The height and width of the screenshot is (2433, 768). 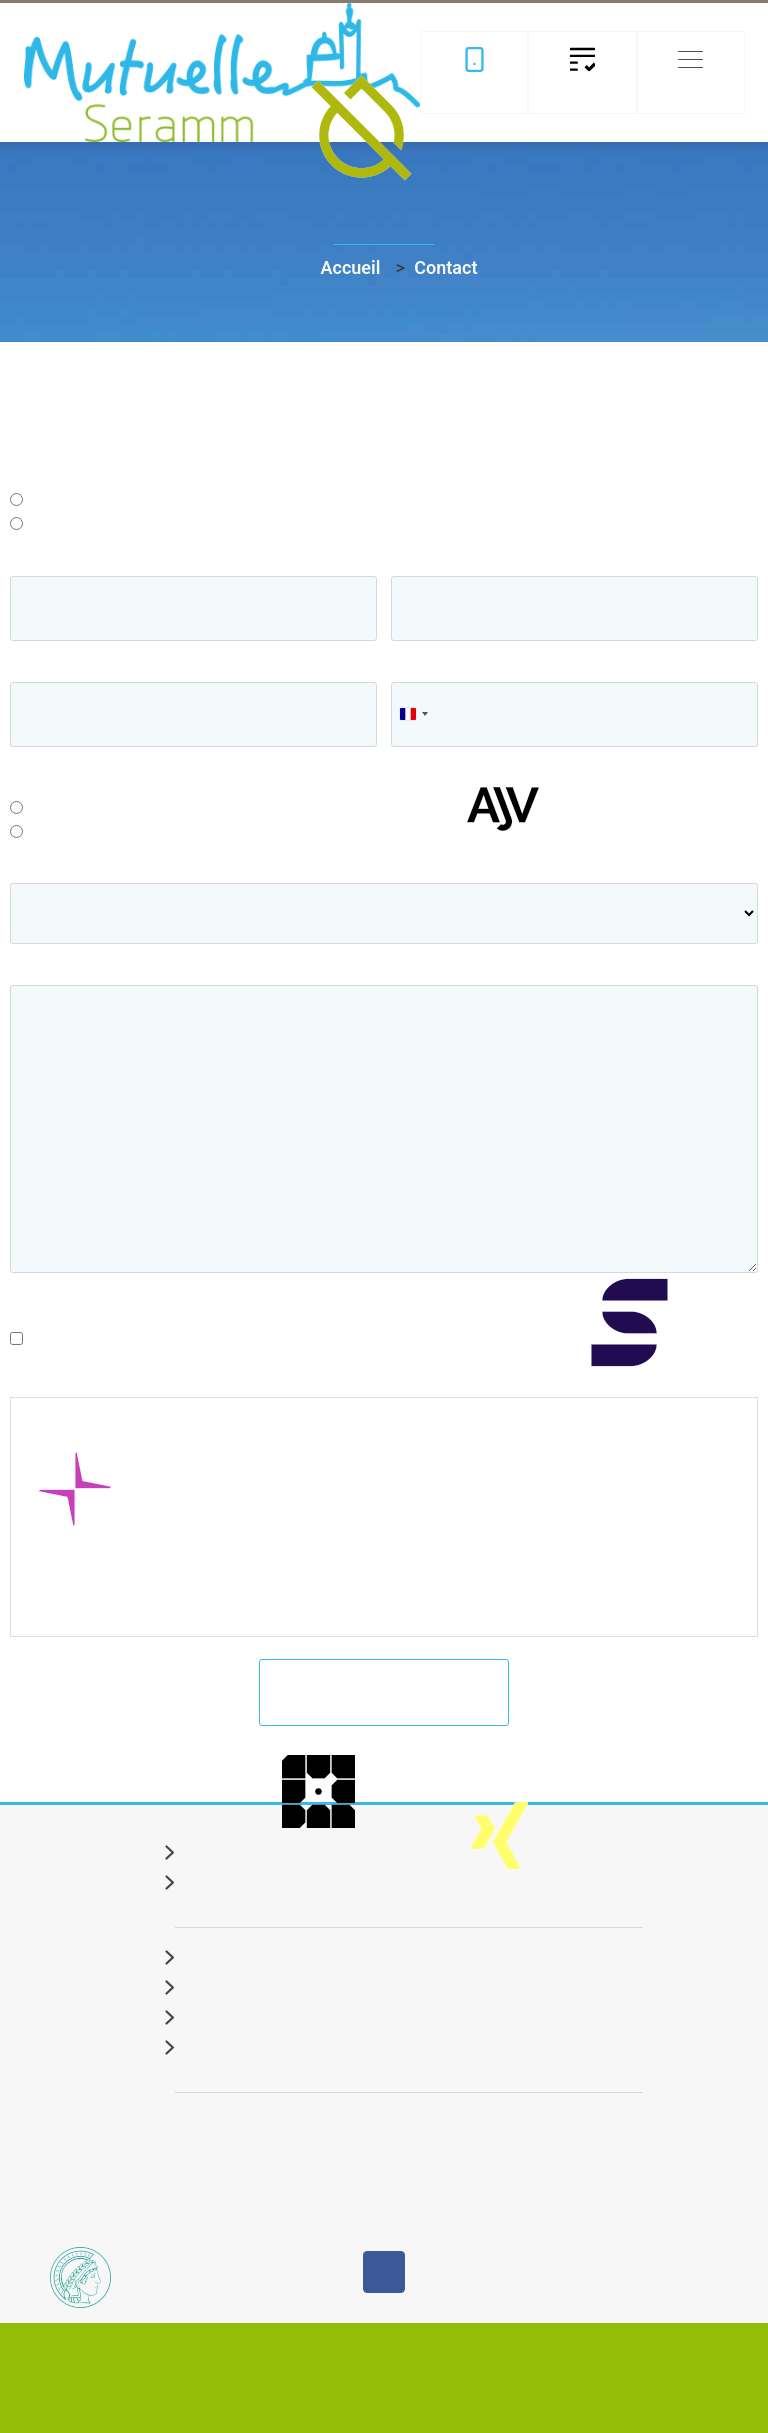 I want to click on wpengine brand logo, so click(x=318, y=1791).